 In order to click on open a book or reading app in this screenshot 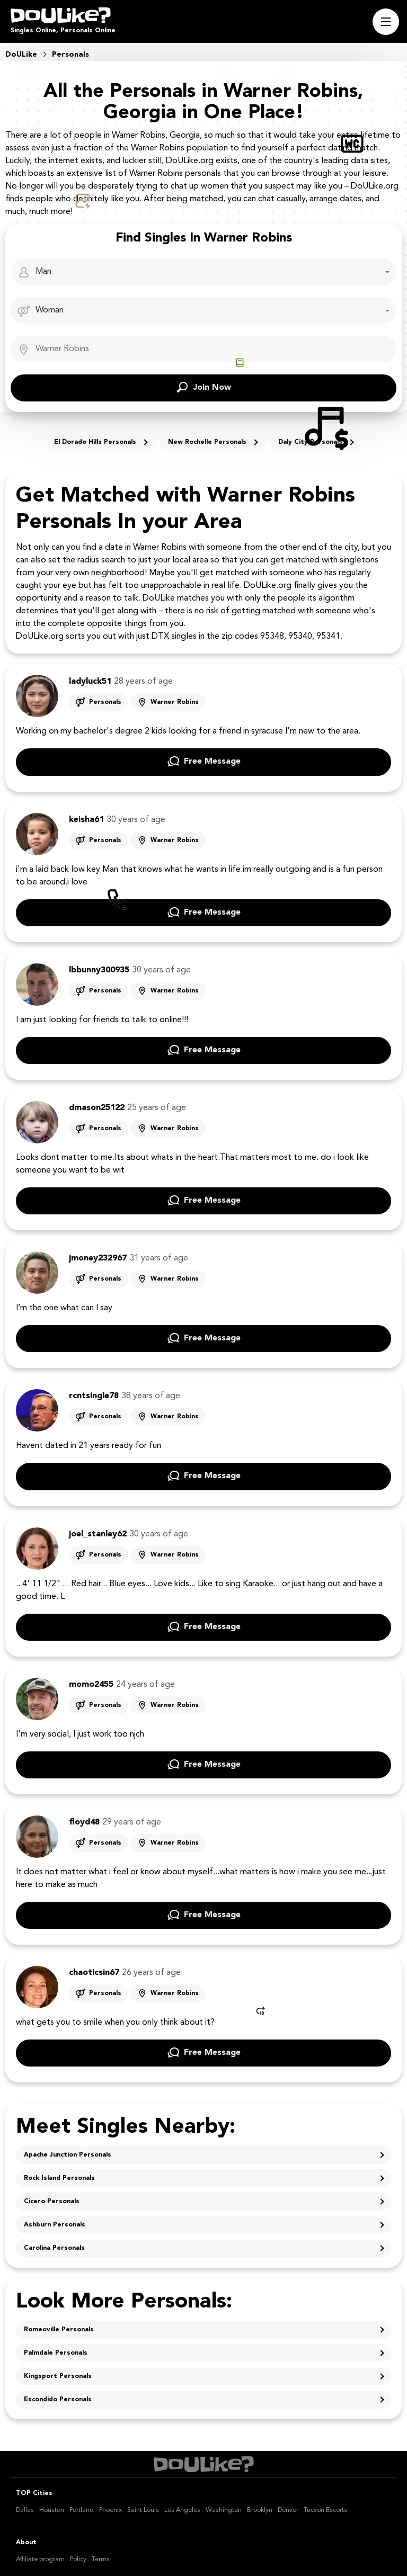, I will do `click(240, 362)`.